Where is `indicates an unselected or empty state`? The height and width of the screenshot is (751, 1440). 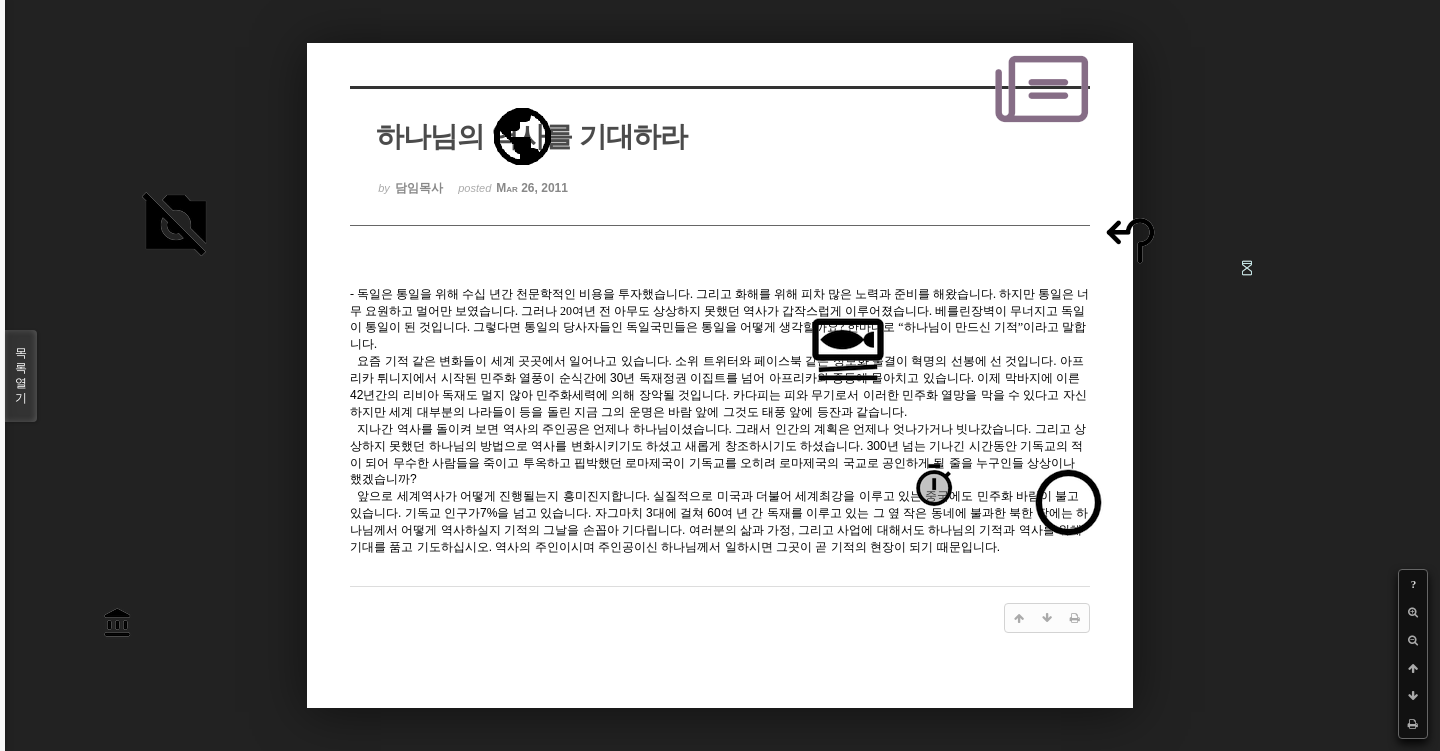
indicates an unselected or empty state is located at coordinates (1068, 502).